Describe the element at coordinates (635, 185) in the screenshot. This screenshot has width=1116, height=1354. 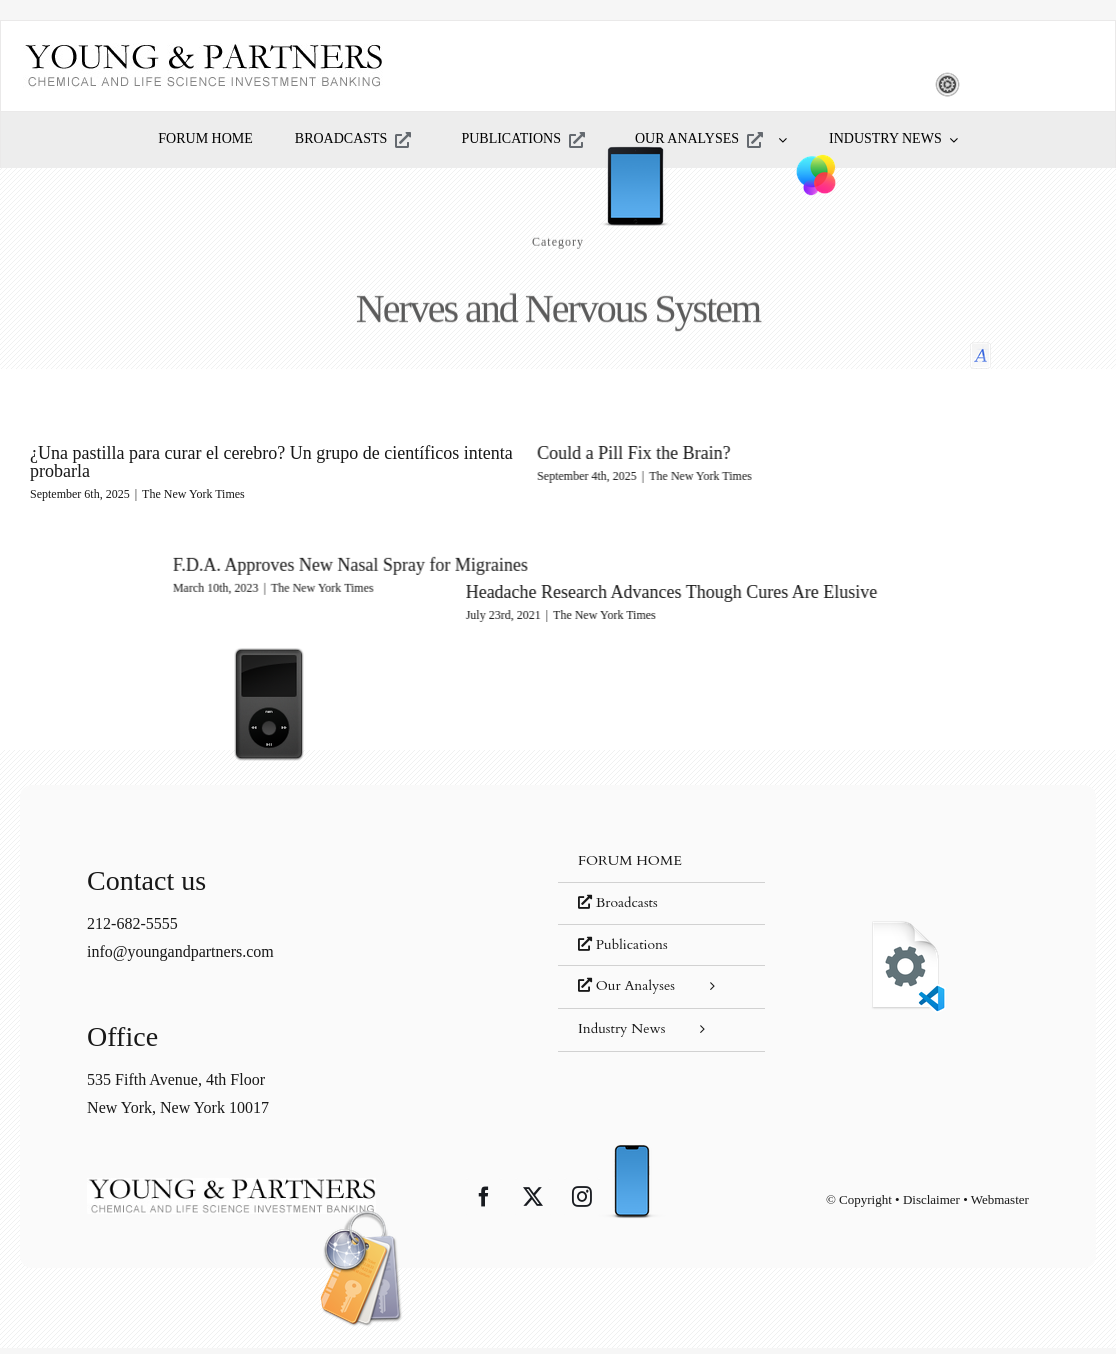
I see `manage connected iPad device` at that location.